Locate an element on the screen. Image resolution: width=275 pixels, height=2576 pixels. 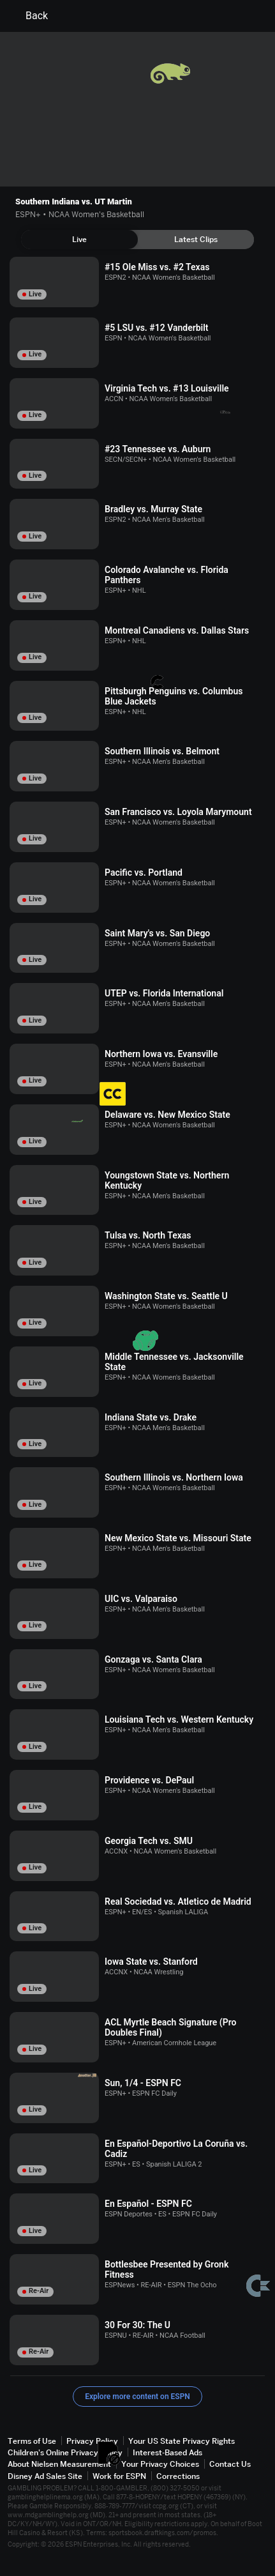
enable closed captions for video content is located at coordinates (112, 1094).